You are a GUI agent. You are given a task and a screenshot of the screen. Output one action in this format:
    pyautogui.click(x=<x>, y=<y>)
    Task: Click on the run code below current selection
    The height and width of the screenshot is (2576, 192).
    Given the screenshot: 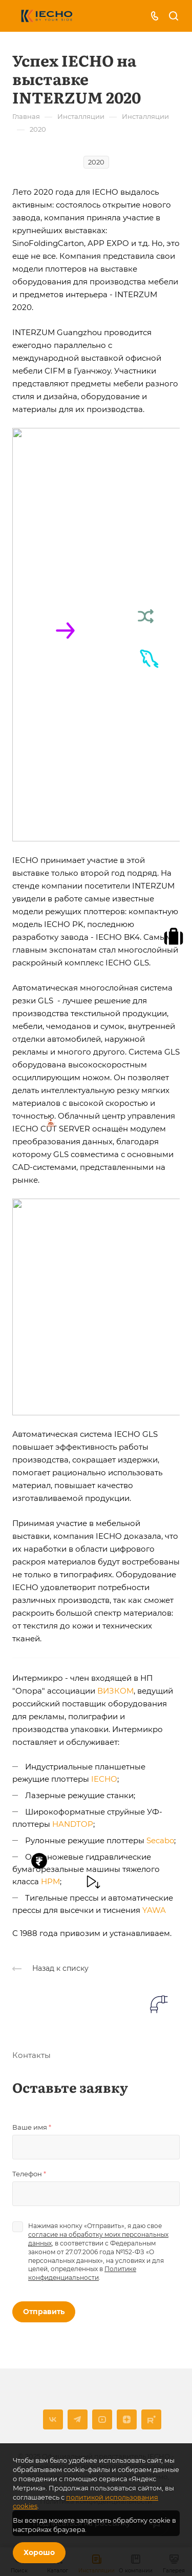 What is the action you would take?
    pyautogui.click(x=93, y=1882)
    